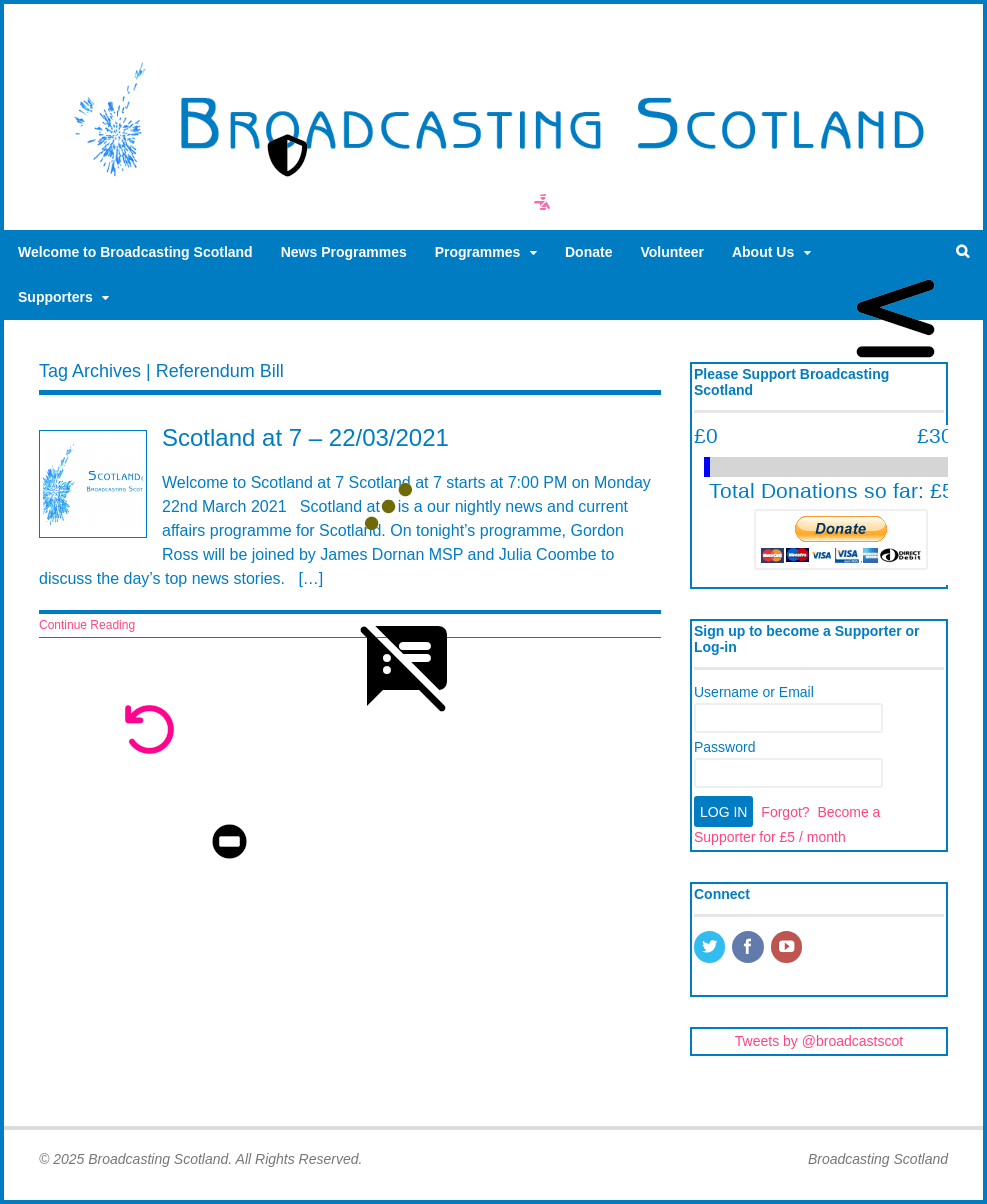  What do you see at coordinates (407, 666) in the screenshot?
I see `mute or disable speaker notes` at bounding box center [407, 666].